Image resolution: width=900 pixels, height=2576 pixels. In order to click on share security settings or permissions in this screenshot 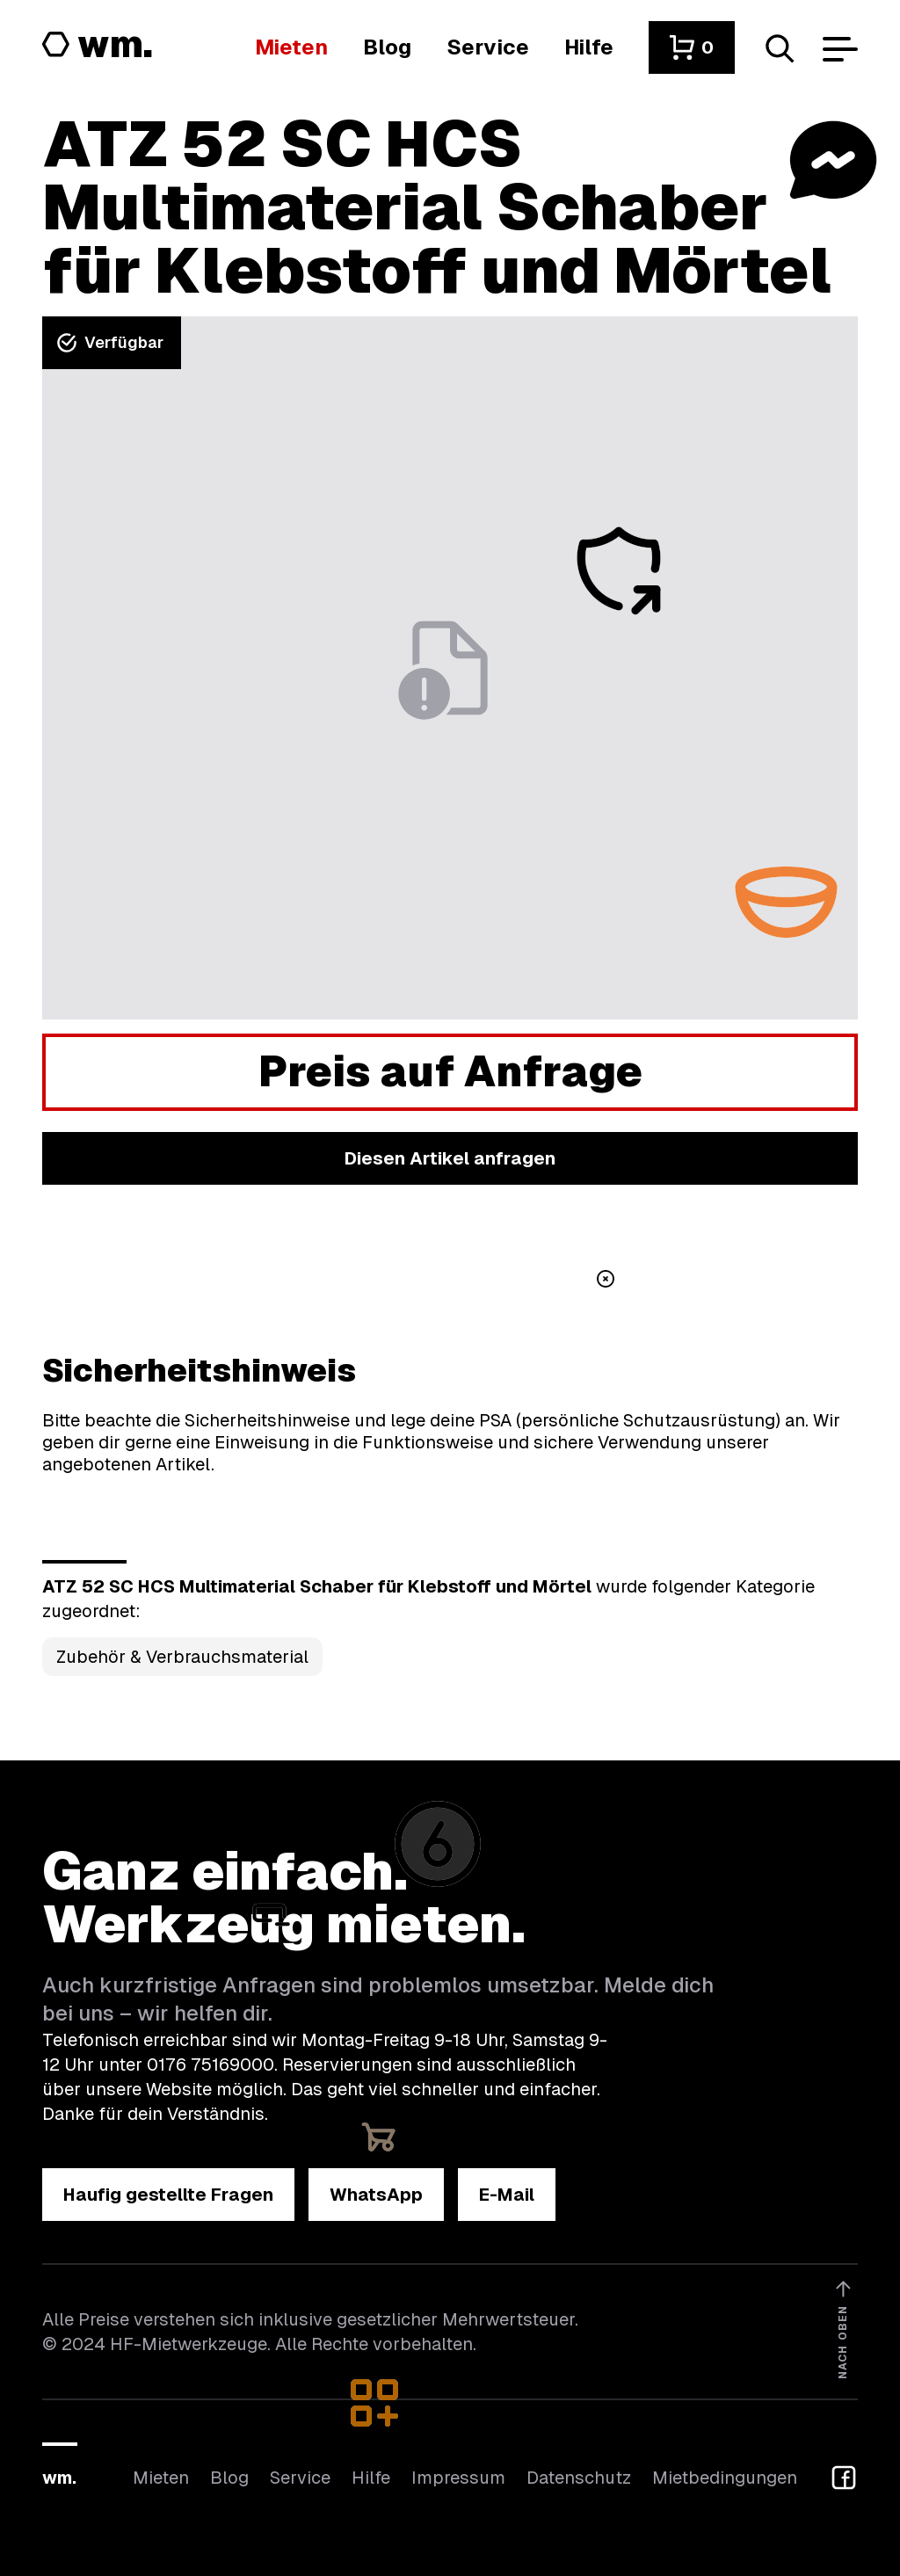, I will do `click(619, 569)`.